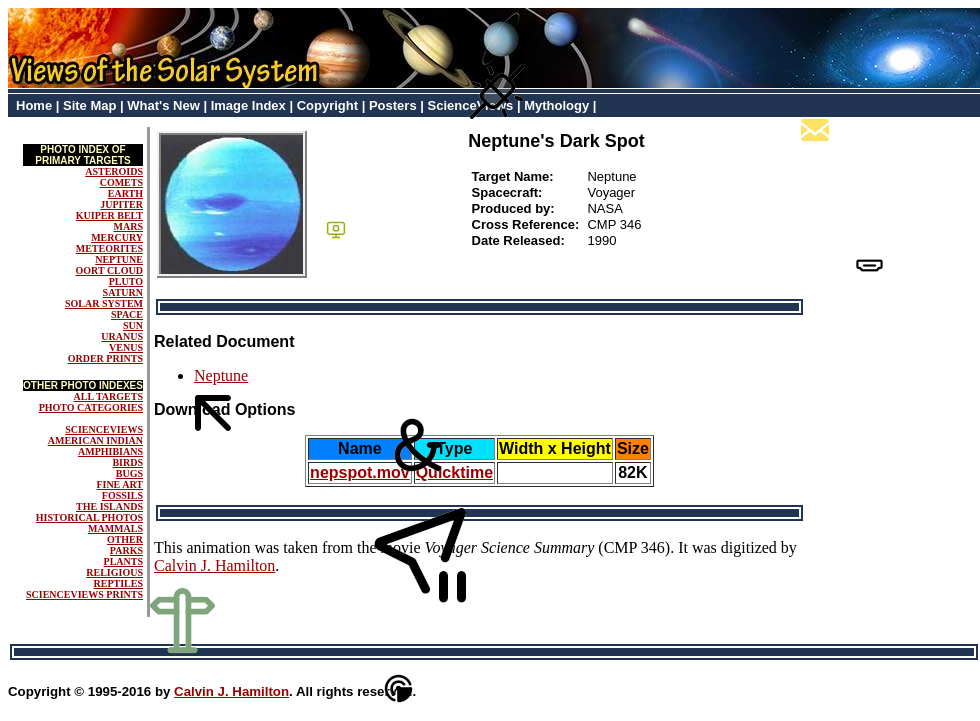 This screenshot has width=980, height=721. Describe the element at coordinates (421, 553) in the screenshot. I see `pause location sharing` at that location.